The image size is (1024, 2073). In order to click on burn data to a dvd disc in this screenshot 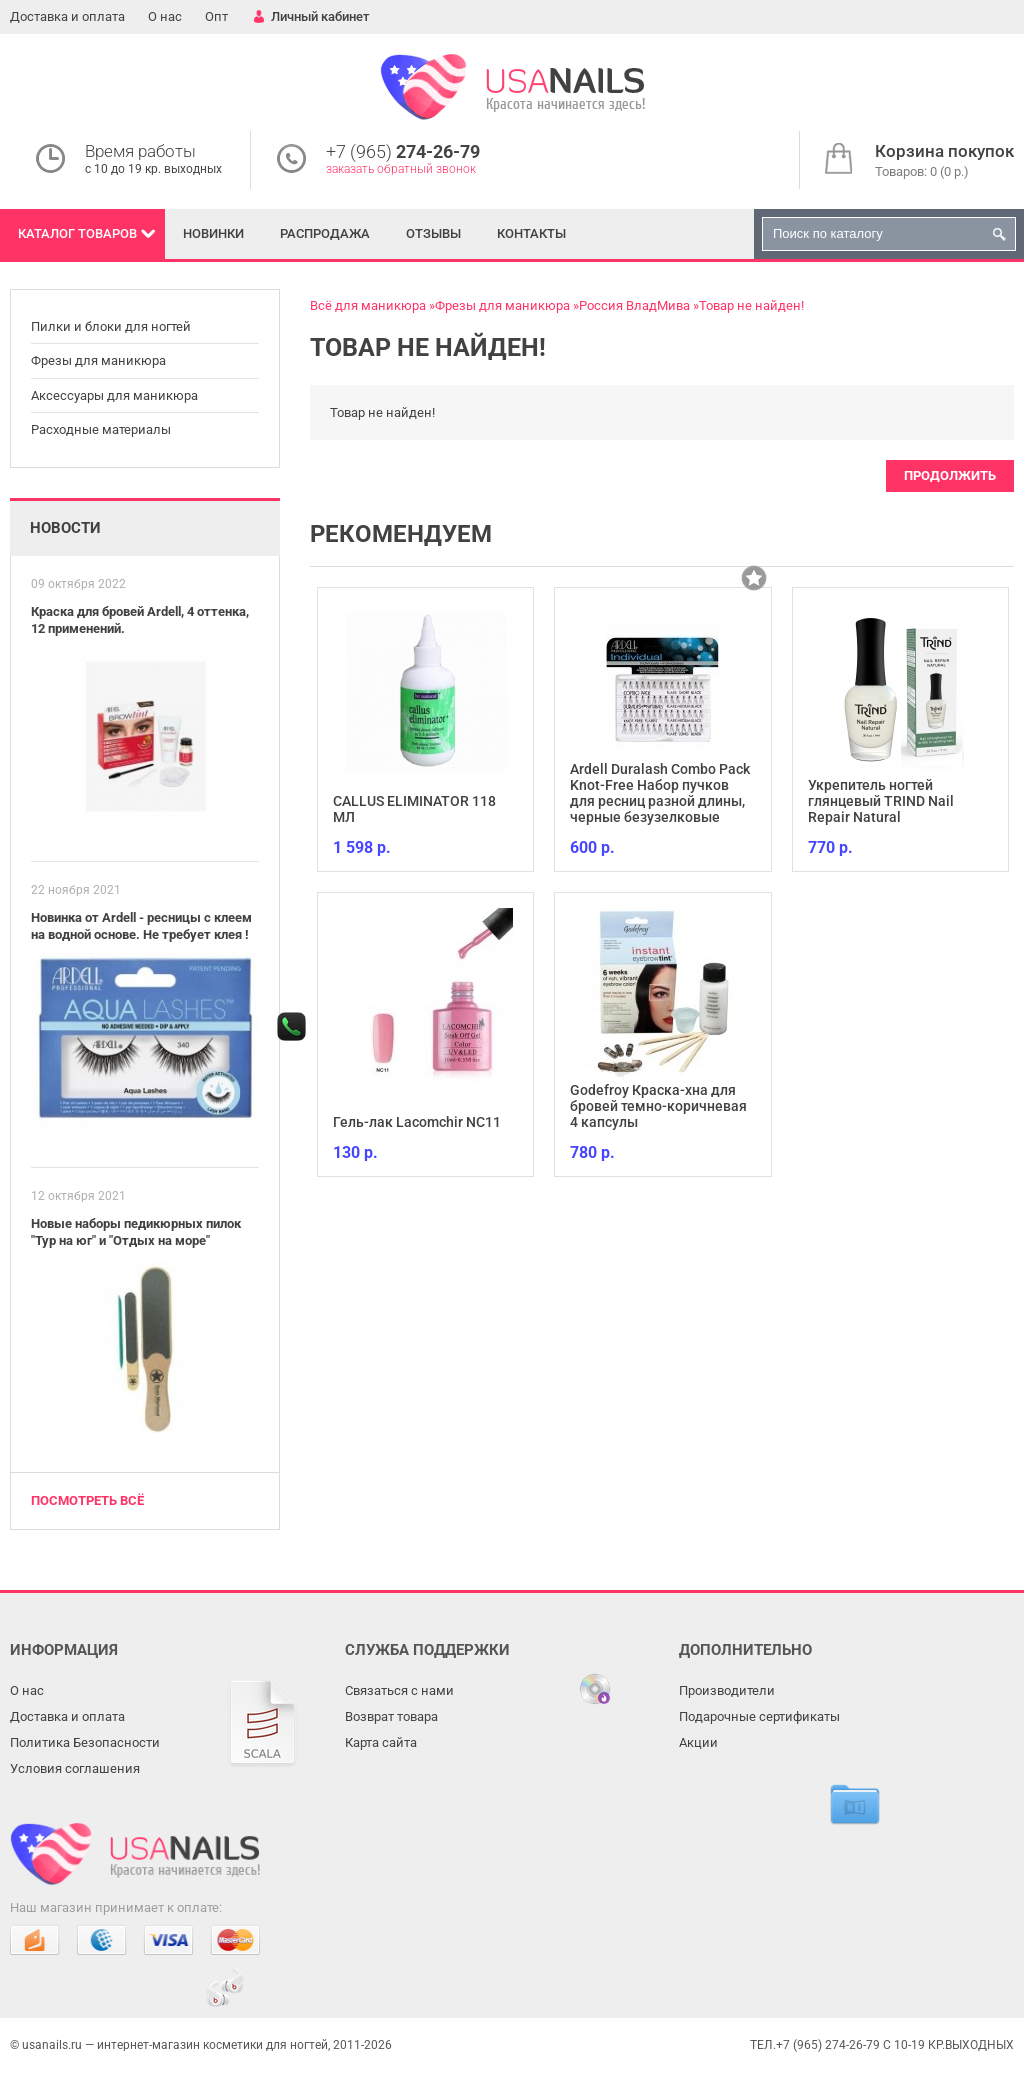, I will do `click(595, 1689)`.